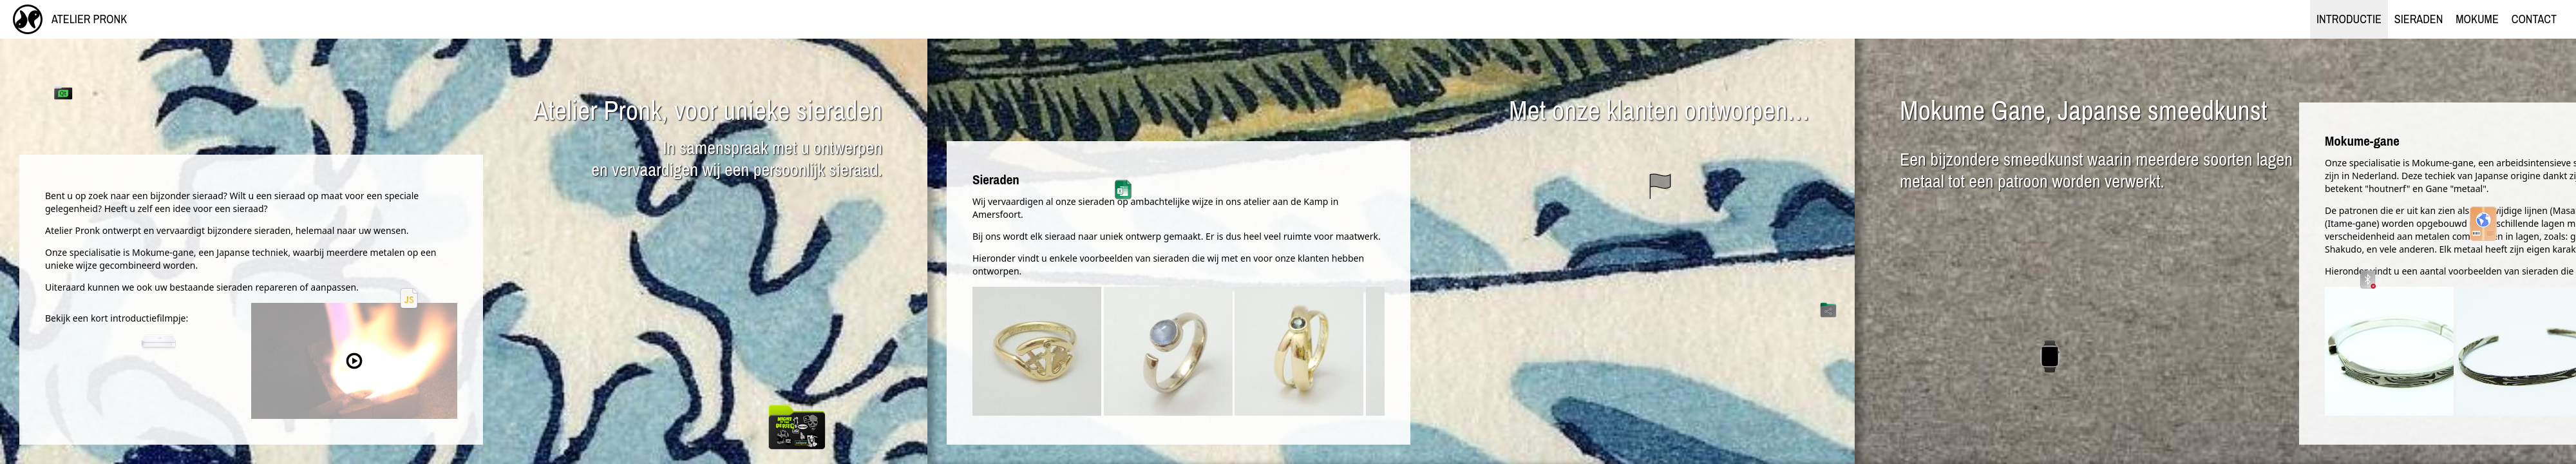 This screenshot has height=464, width=2576. What do you see at coordinates (1123, 189) in the screenshot?
I see `open a microsoft excel spreadsheet file` at bounding box center [1123, 189].